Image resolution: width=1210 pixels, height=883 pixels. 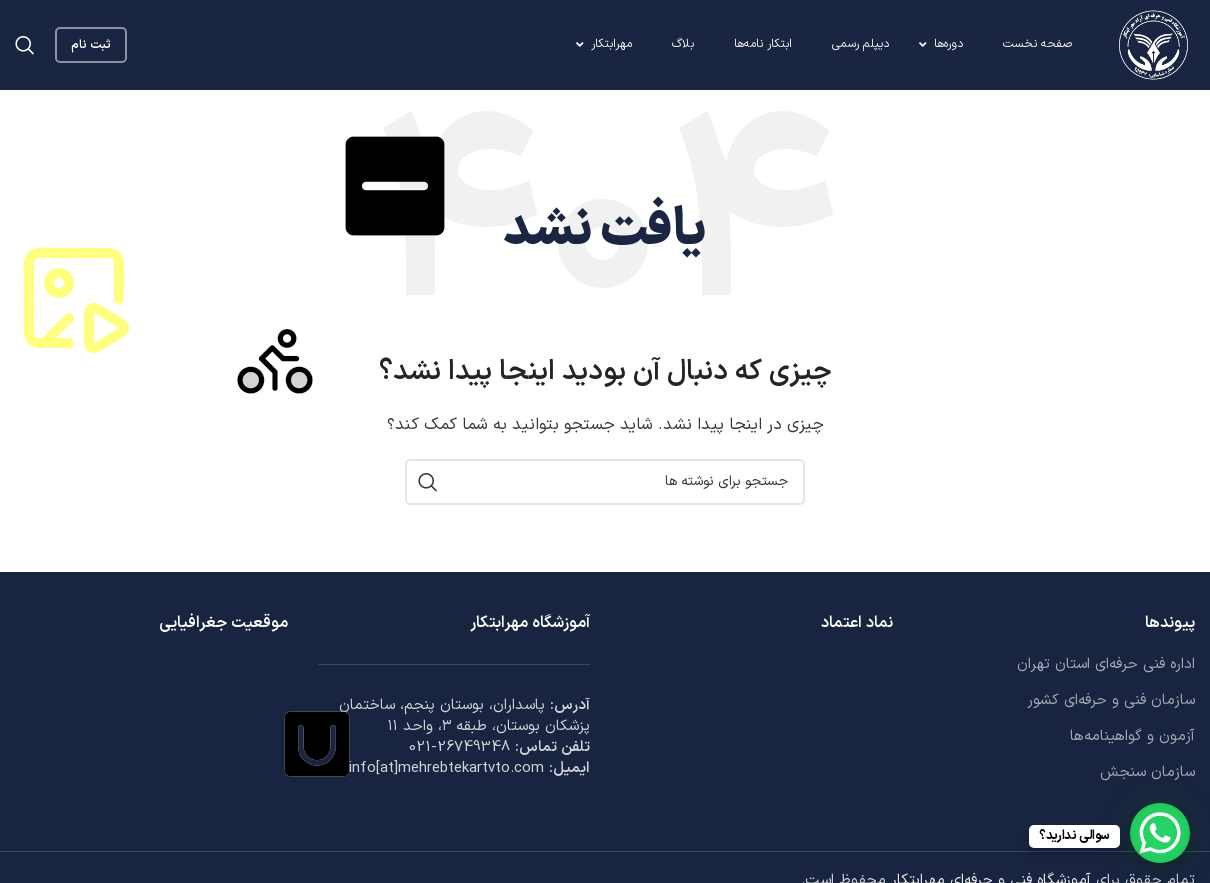 What do you see at coordinates (317, 744) in the screenshot?
I see `perform a union operation on selected shapes` at bounding box center [317, 744].